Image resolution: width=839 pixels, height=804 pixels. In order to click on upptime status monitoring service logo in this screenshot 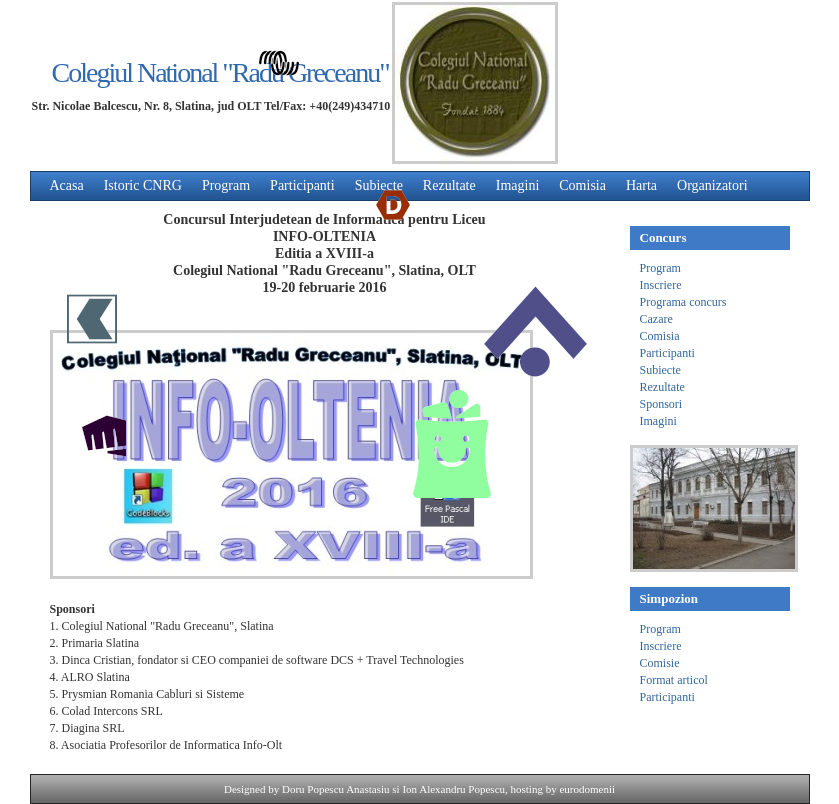, I will do `click(535, 331)`.